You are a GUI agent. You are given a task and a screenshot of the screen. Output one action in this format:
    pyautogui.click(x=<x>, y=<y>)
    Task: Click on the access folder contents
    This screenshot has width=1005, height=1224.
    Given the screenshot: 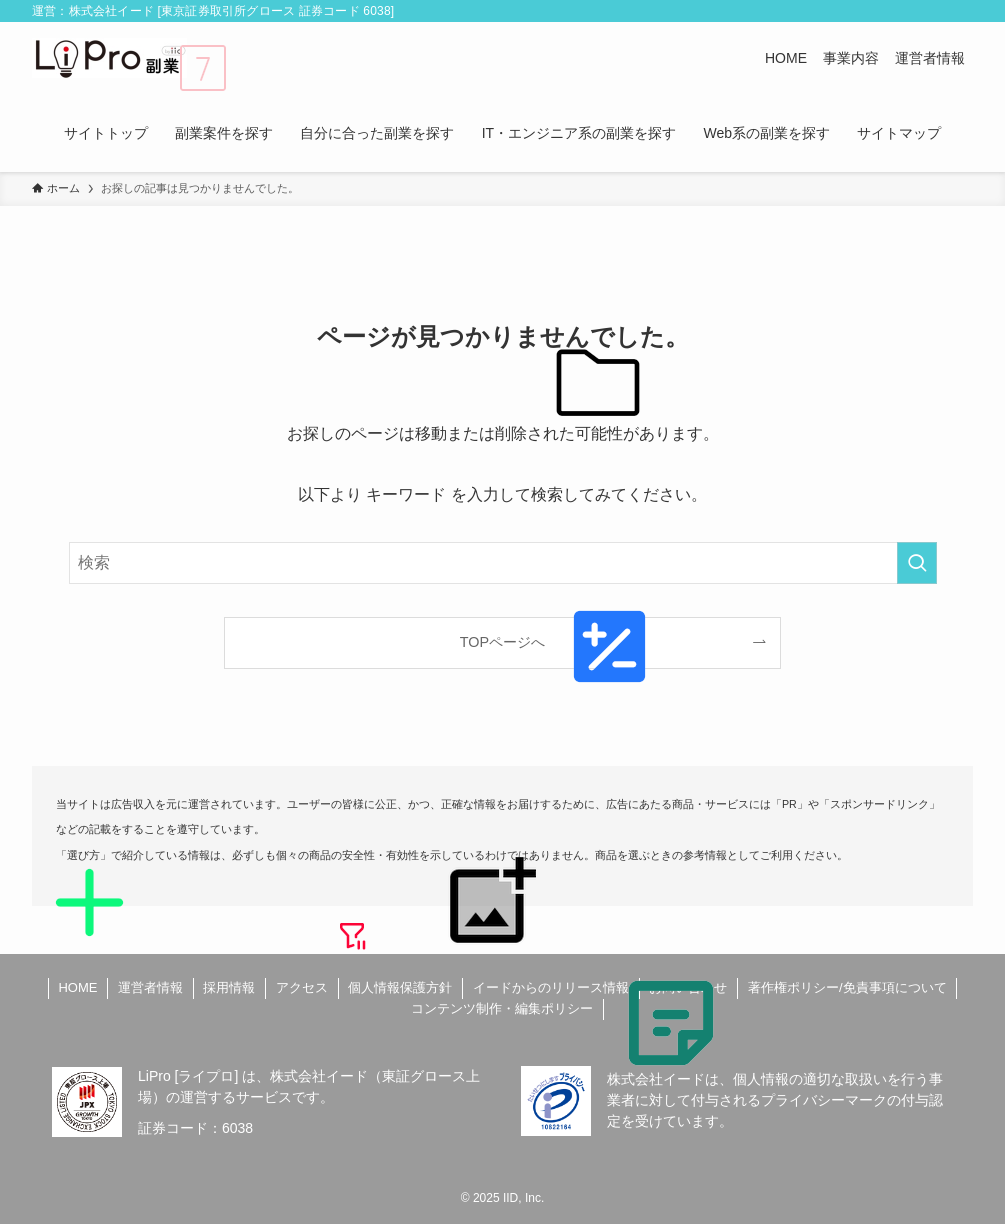 What is the action you would take?
    pyautogui.click(x=598, y=381)
    